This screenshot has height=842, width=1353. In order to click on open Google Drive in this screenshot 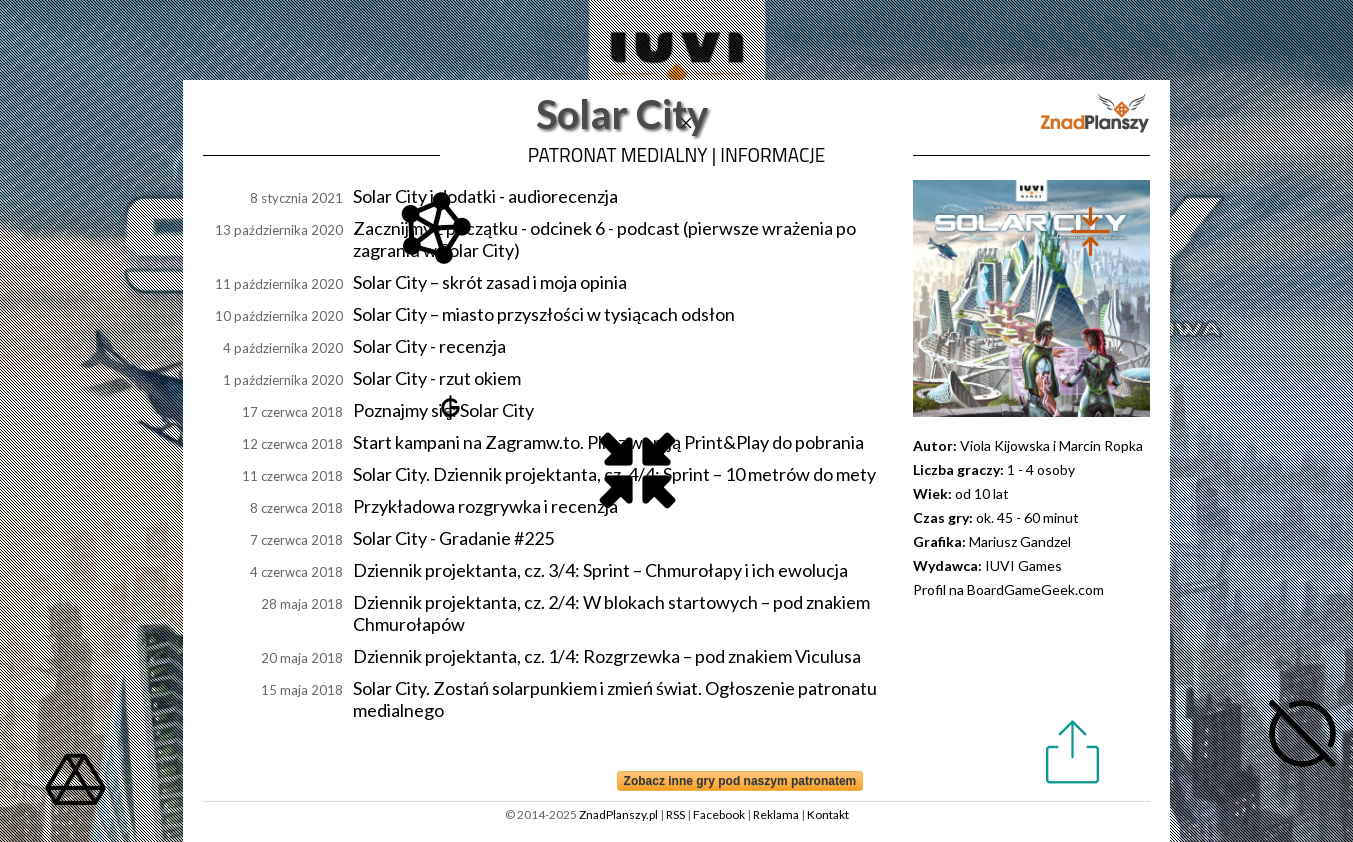, I will do `click(75, 781)`.